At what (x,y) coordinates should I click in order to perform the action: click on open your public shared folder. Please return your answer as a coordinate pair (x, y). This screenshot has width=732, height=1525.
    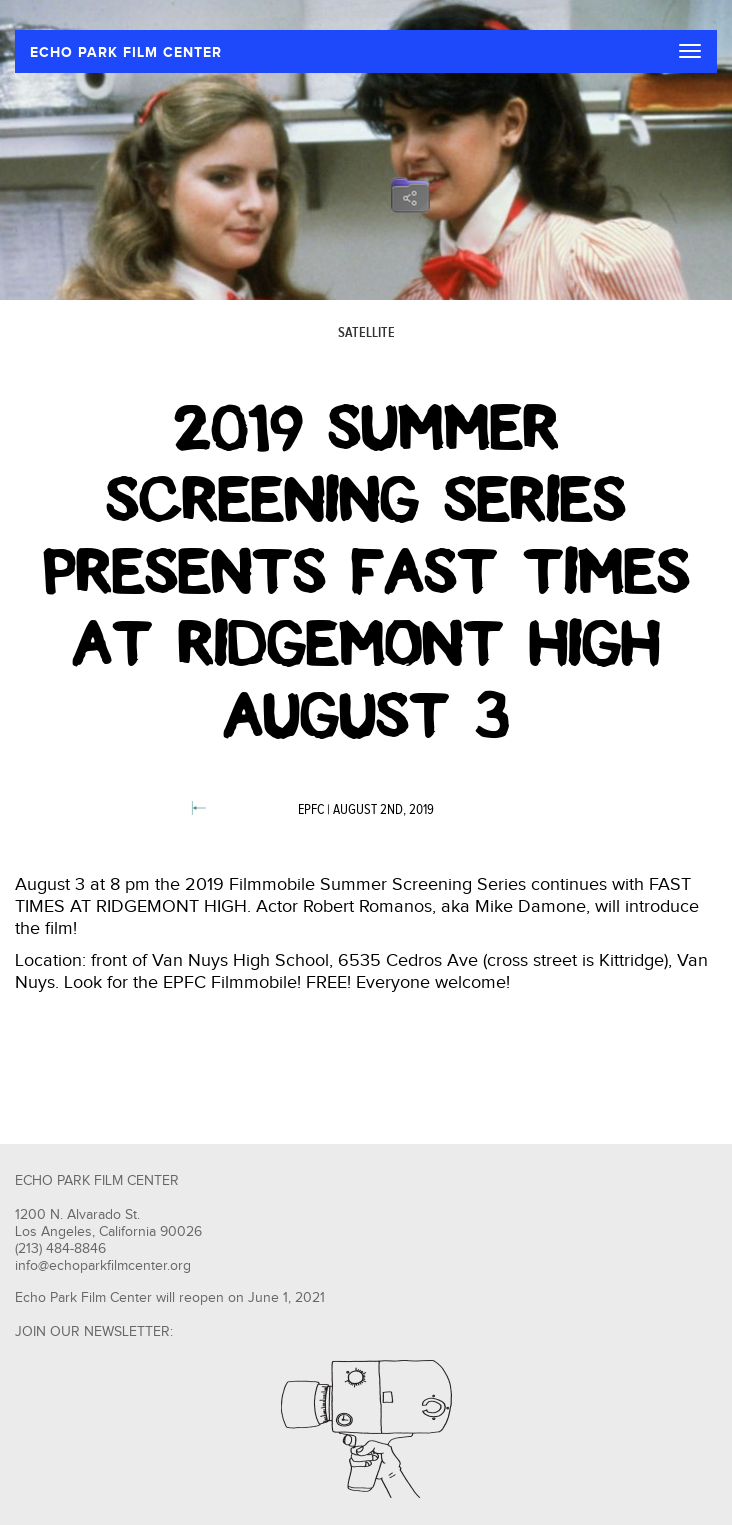
    Looking at the image, I should click on (410, 194).